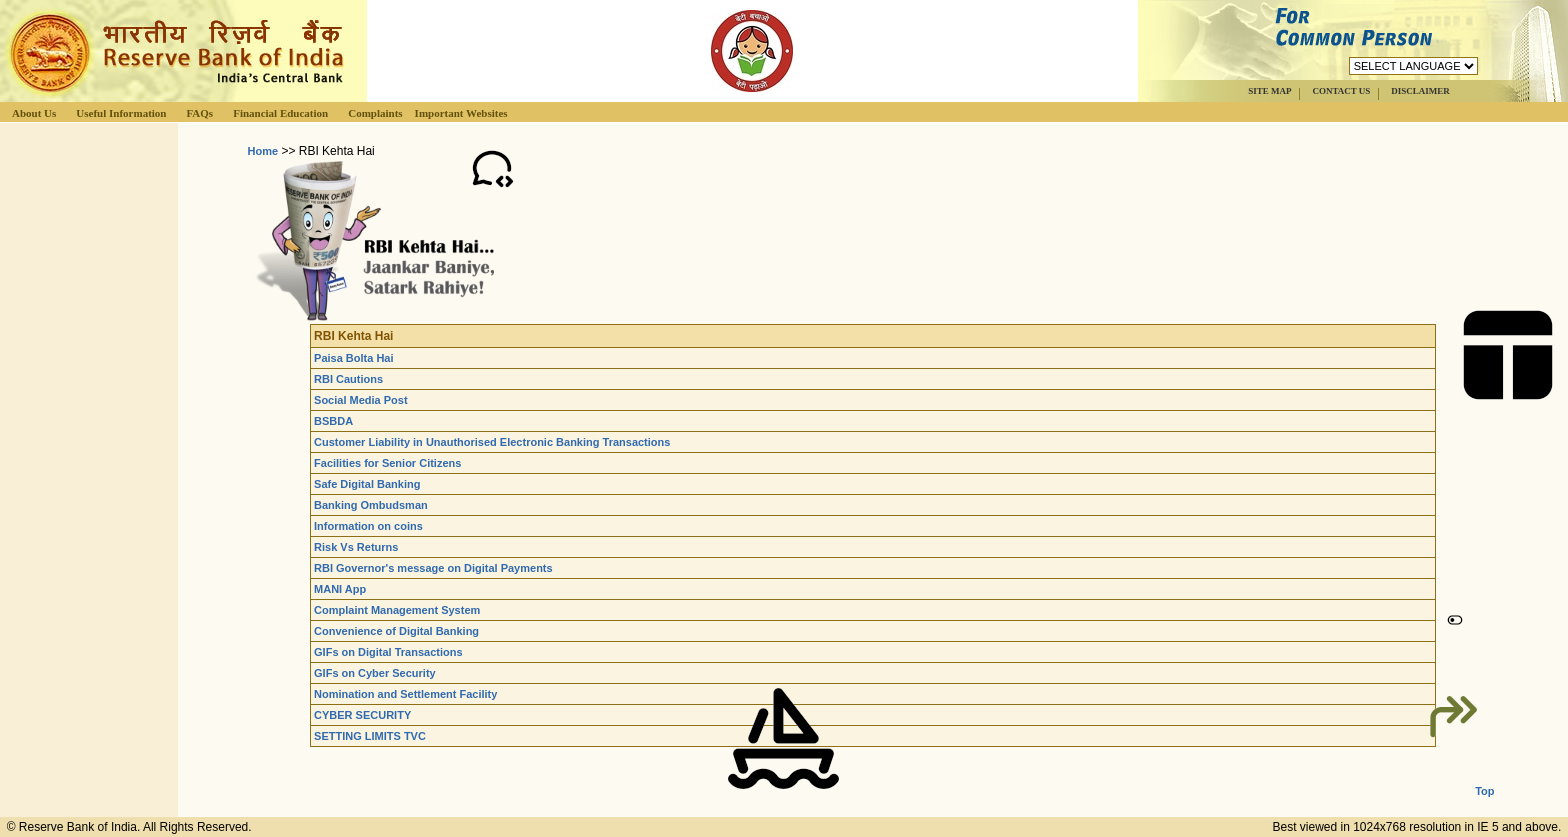  What do you see at coordinates (783, 738) in the screenshot?
I see `access sailing or boating features` at bounding box center [783, 738].